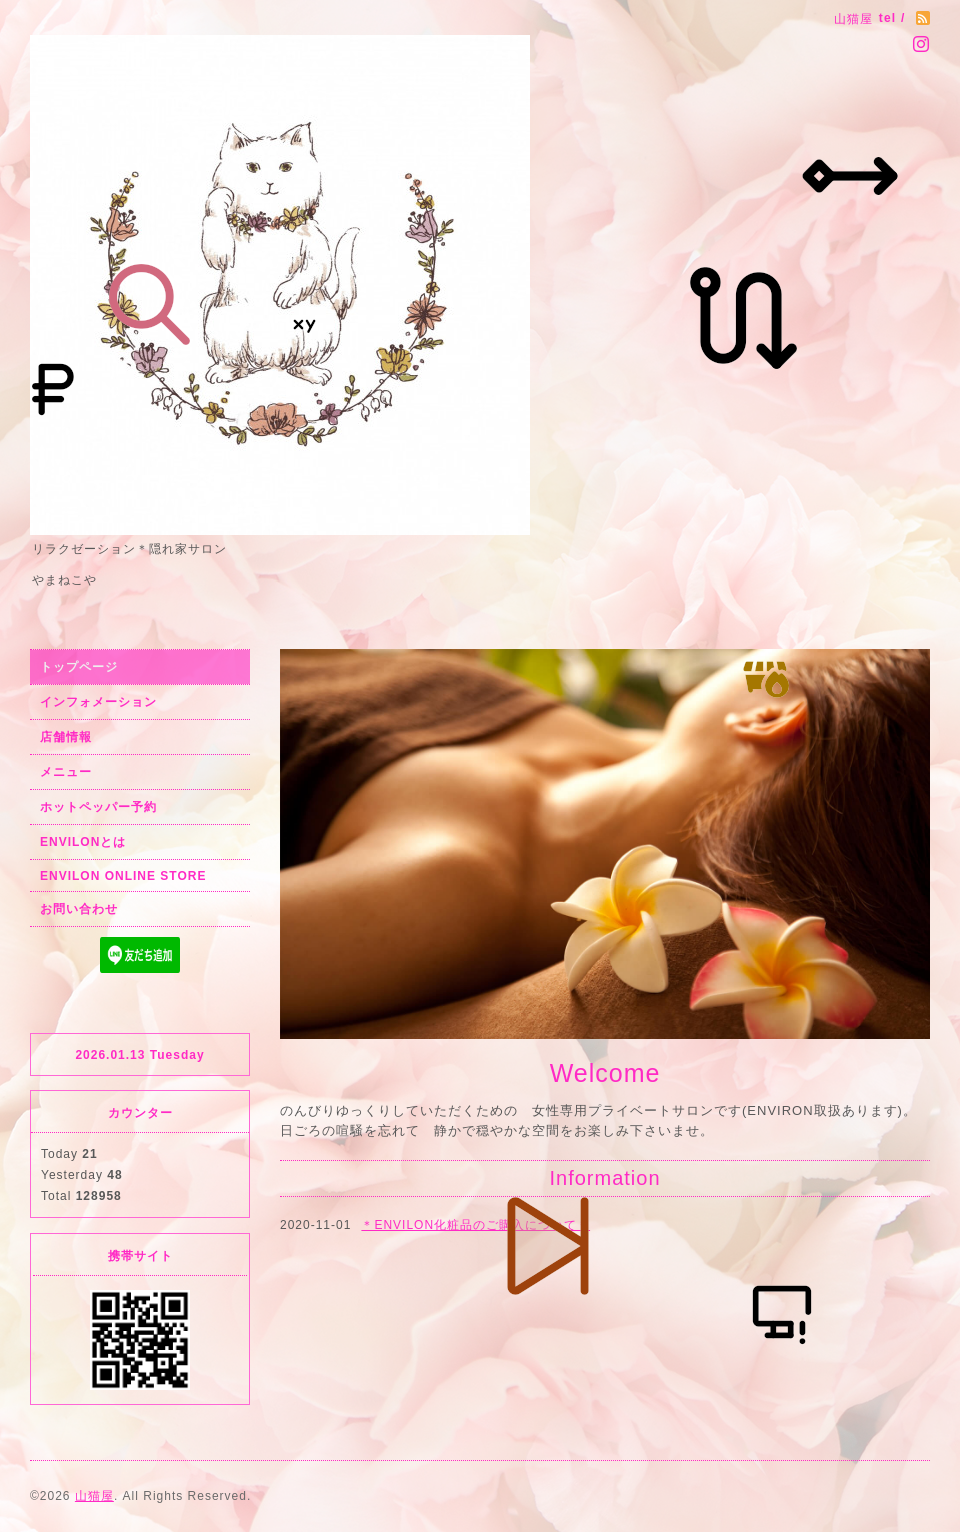 Image resolution: width=960 pixels, height=1532 pixels. Describe the element at coordinates (54, 389) in the screenshot. I see `indicates Russian ruble currency` at that location.